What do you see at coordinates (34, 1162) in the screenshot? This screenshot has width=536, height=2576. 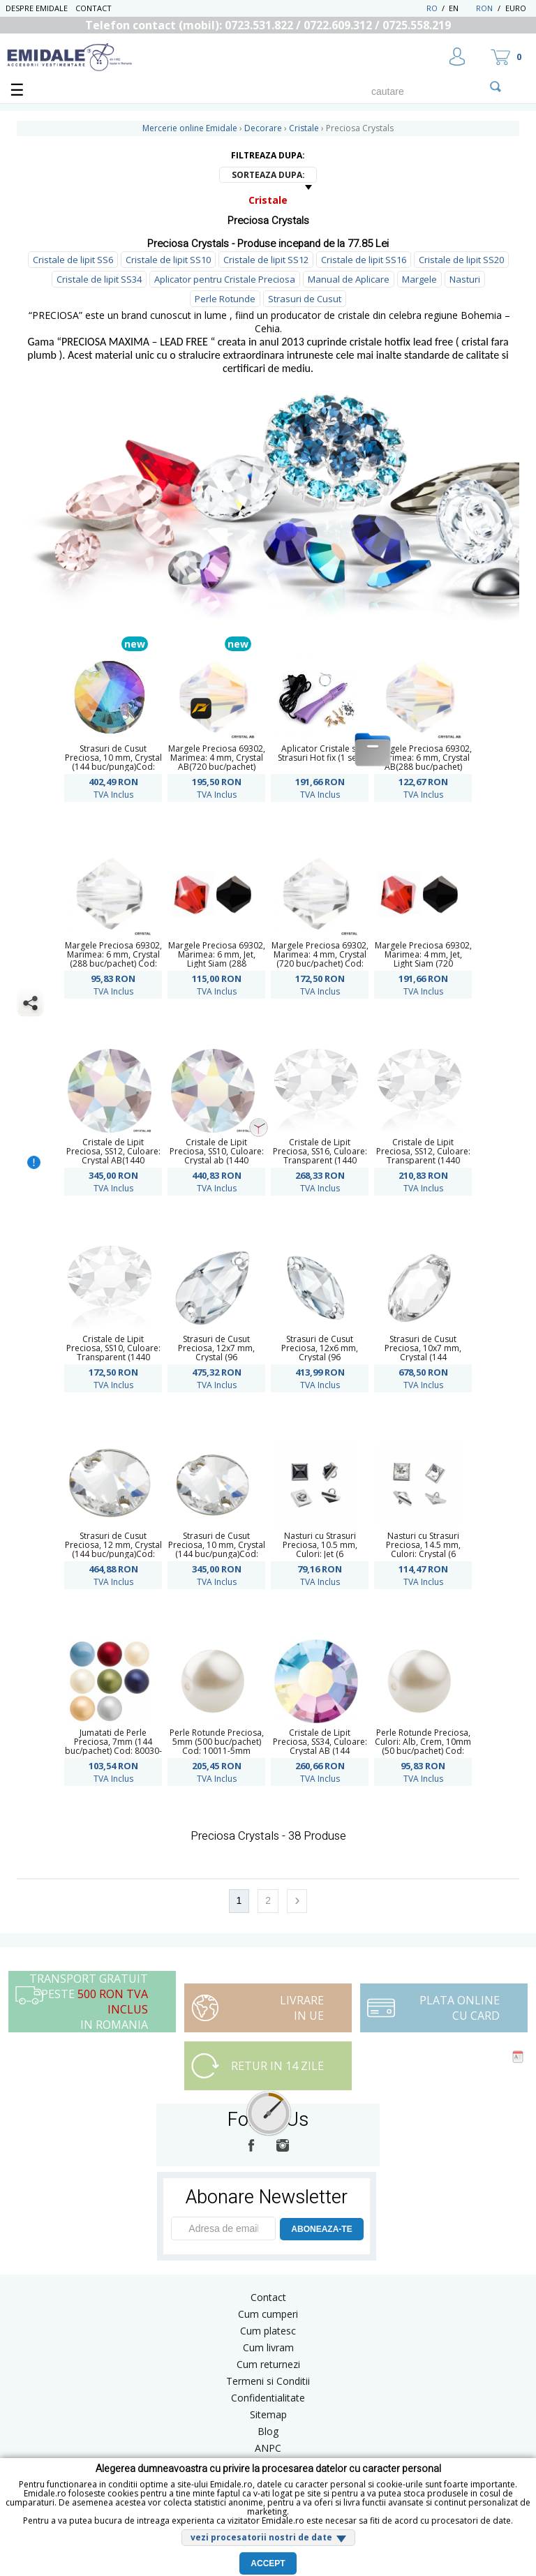 I see `mark email as important` at bounding box center [34, 1162].